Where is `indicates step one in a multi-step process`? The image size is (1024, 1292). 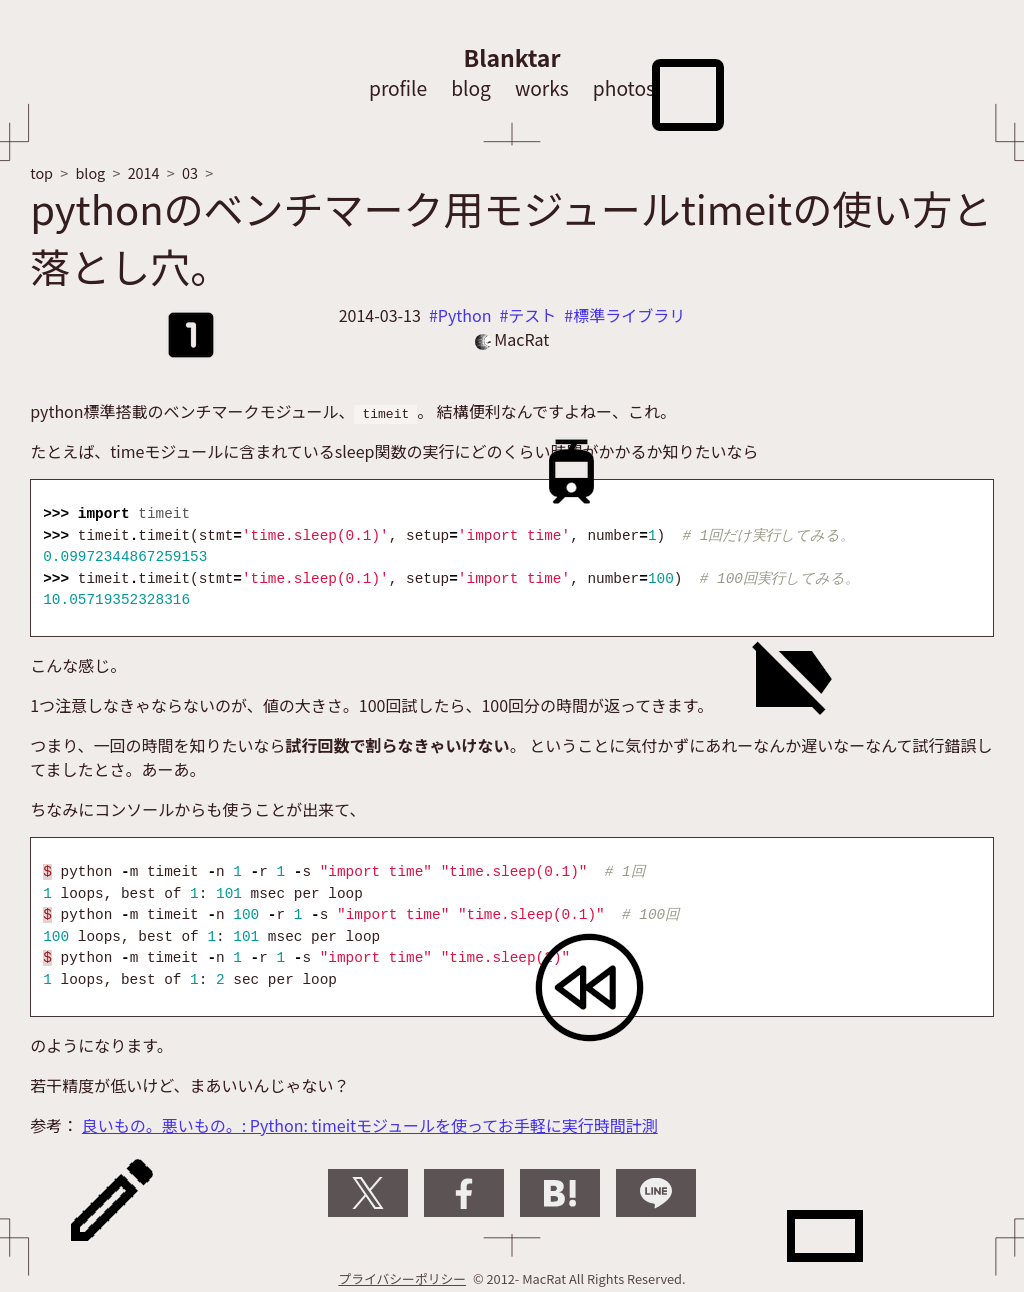
indicates step one in a multi-step process is located at coordinates (191, 335).